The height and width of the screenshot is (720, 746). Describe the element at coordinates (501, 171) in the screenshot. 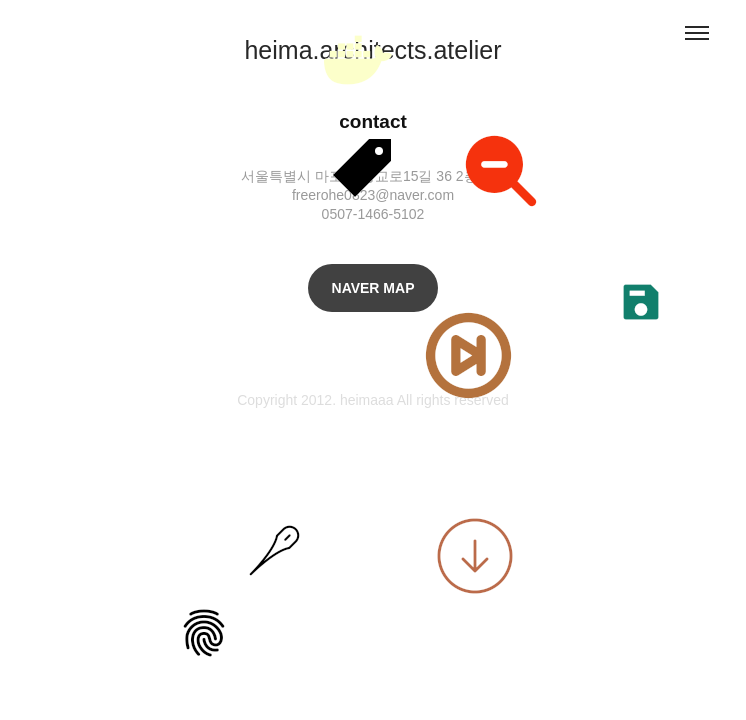

I see `zoom out` at that location.